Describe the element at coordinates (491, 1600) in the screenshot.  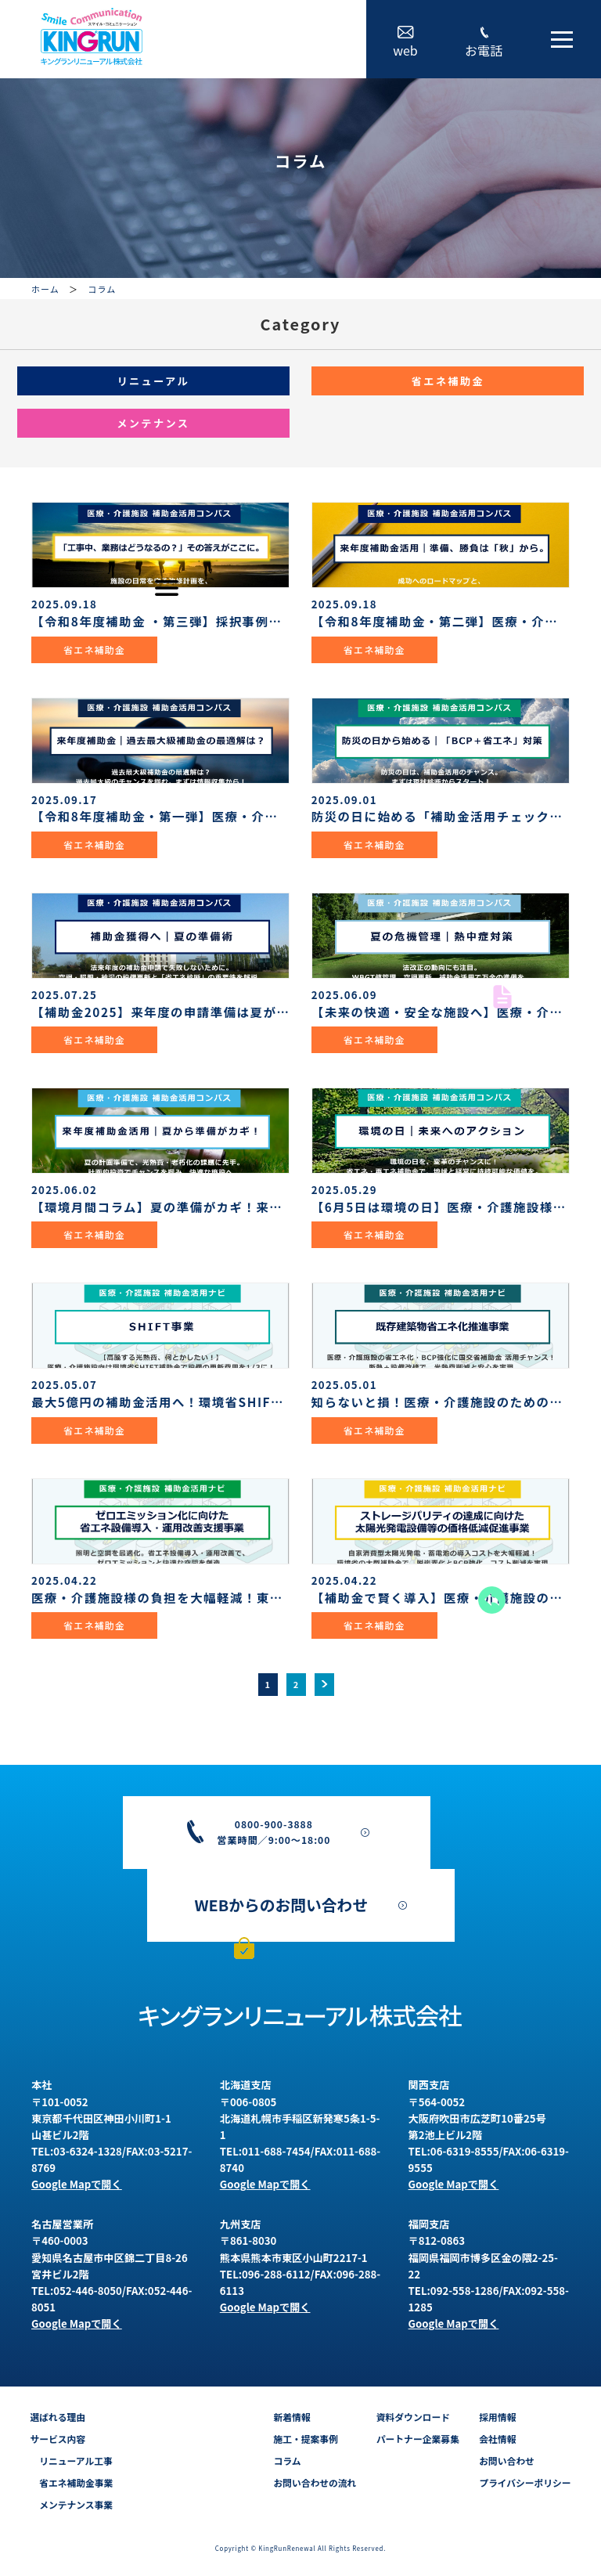
I see `undo the last action` at that location.